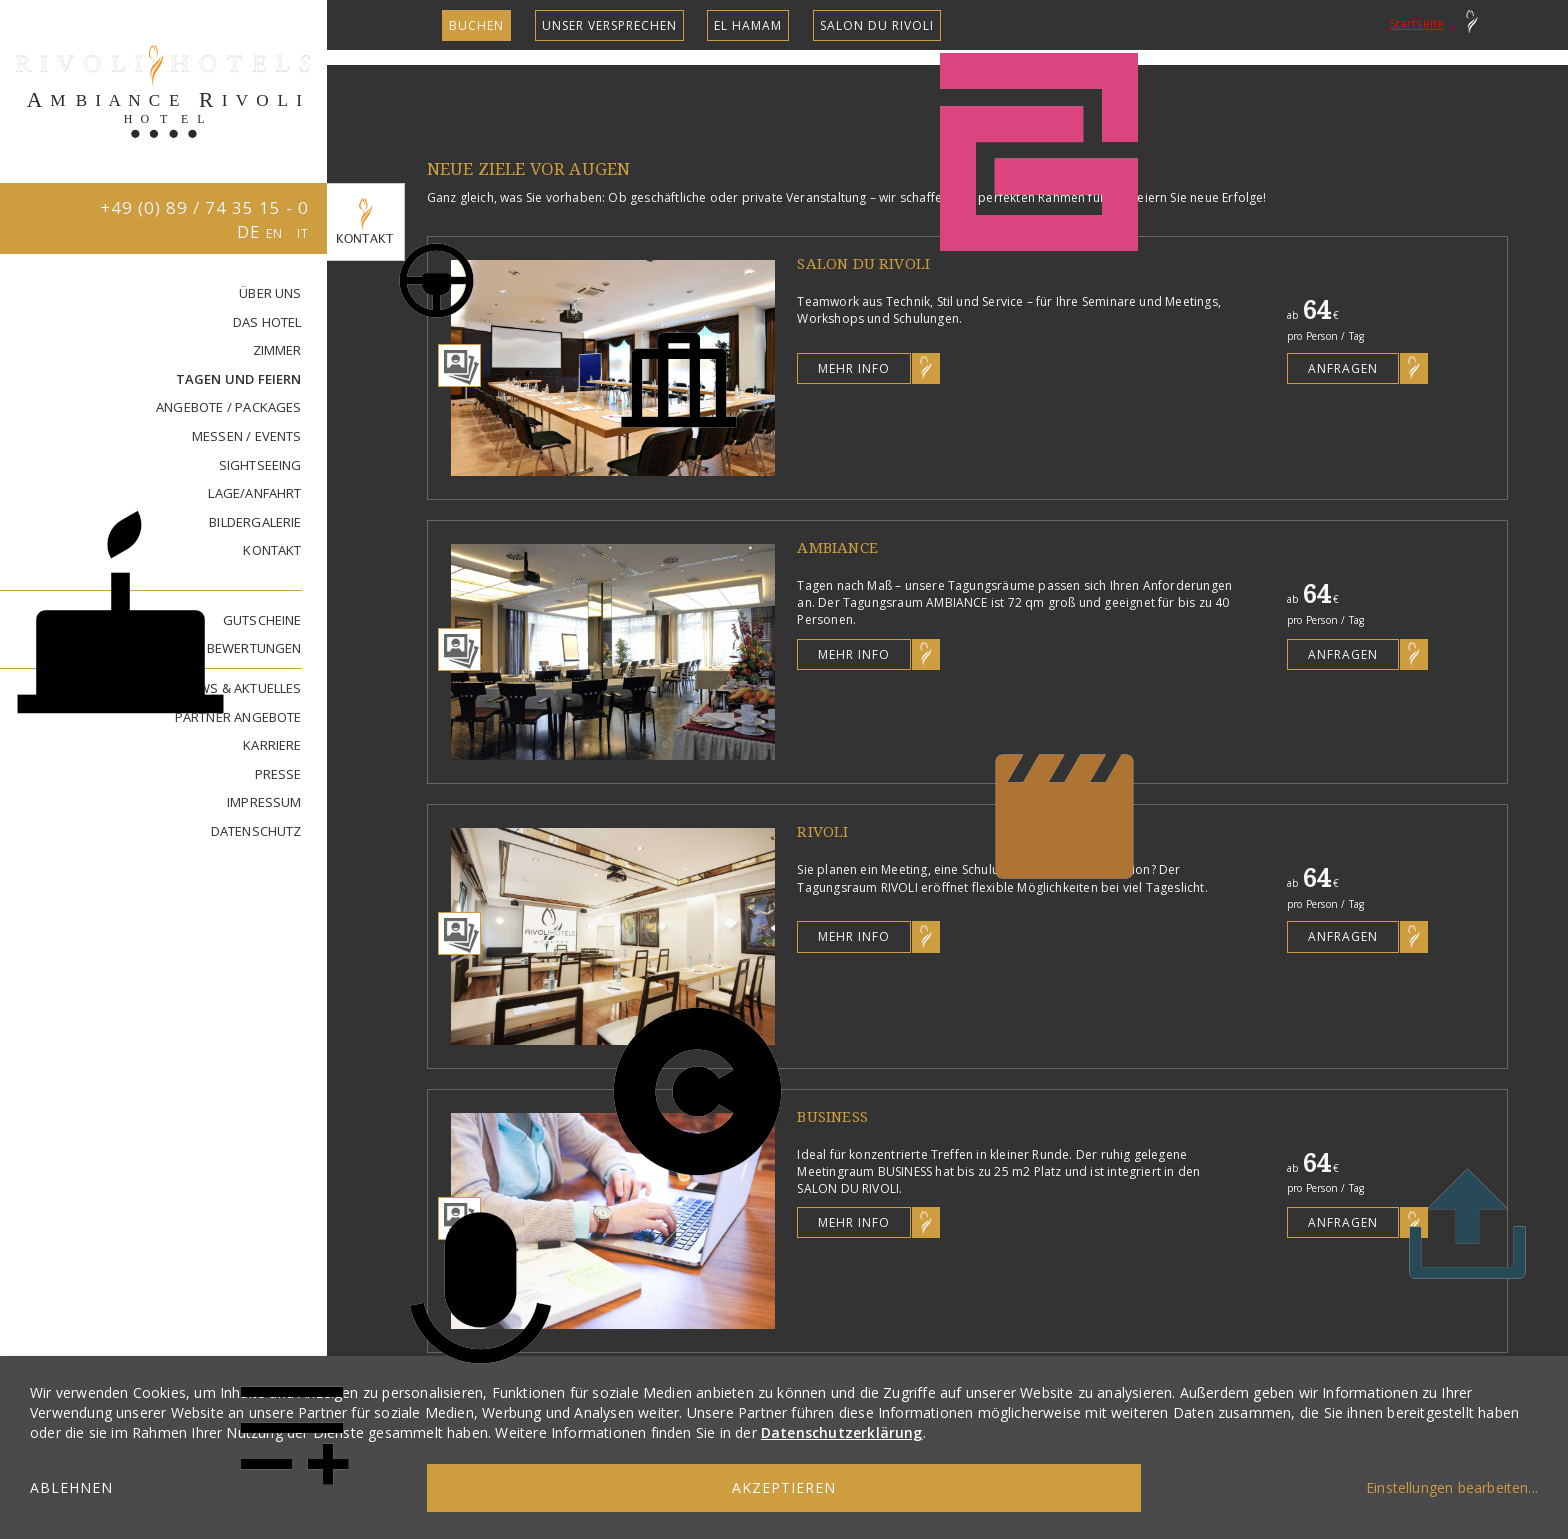 This screenshot has height=1539, width=1568. Describe the element at coordinates (1064, 816) in the screenshot. I see `access video or movie content` at that location.